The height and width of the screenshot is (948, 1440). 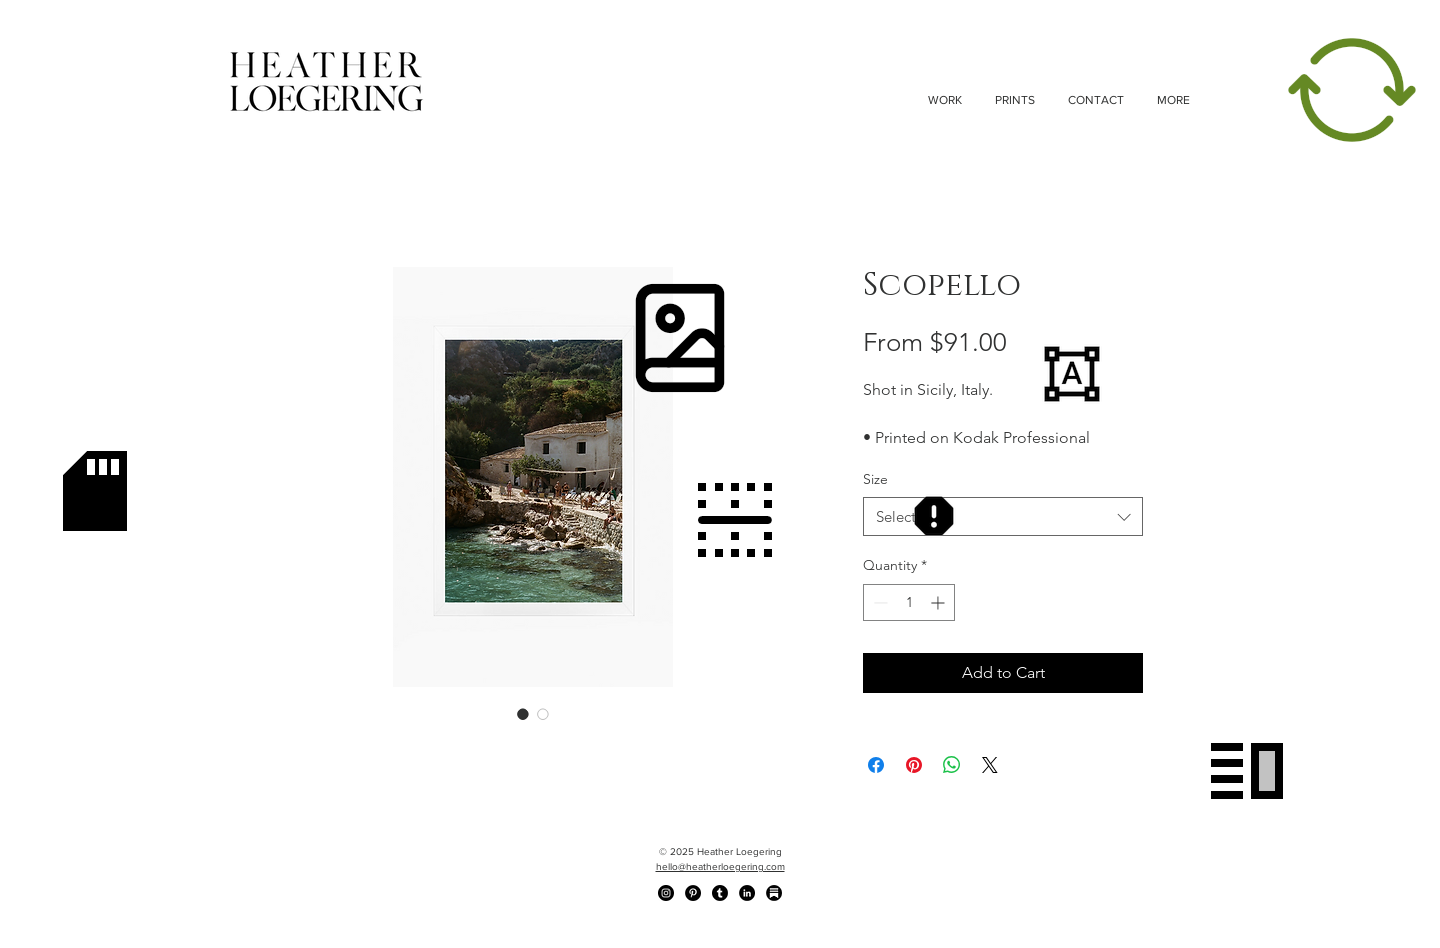 I want to click on report a problem or issue, so click(x=934, y=516).